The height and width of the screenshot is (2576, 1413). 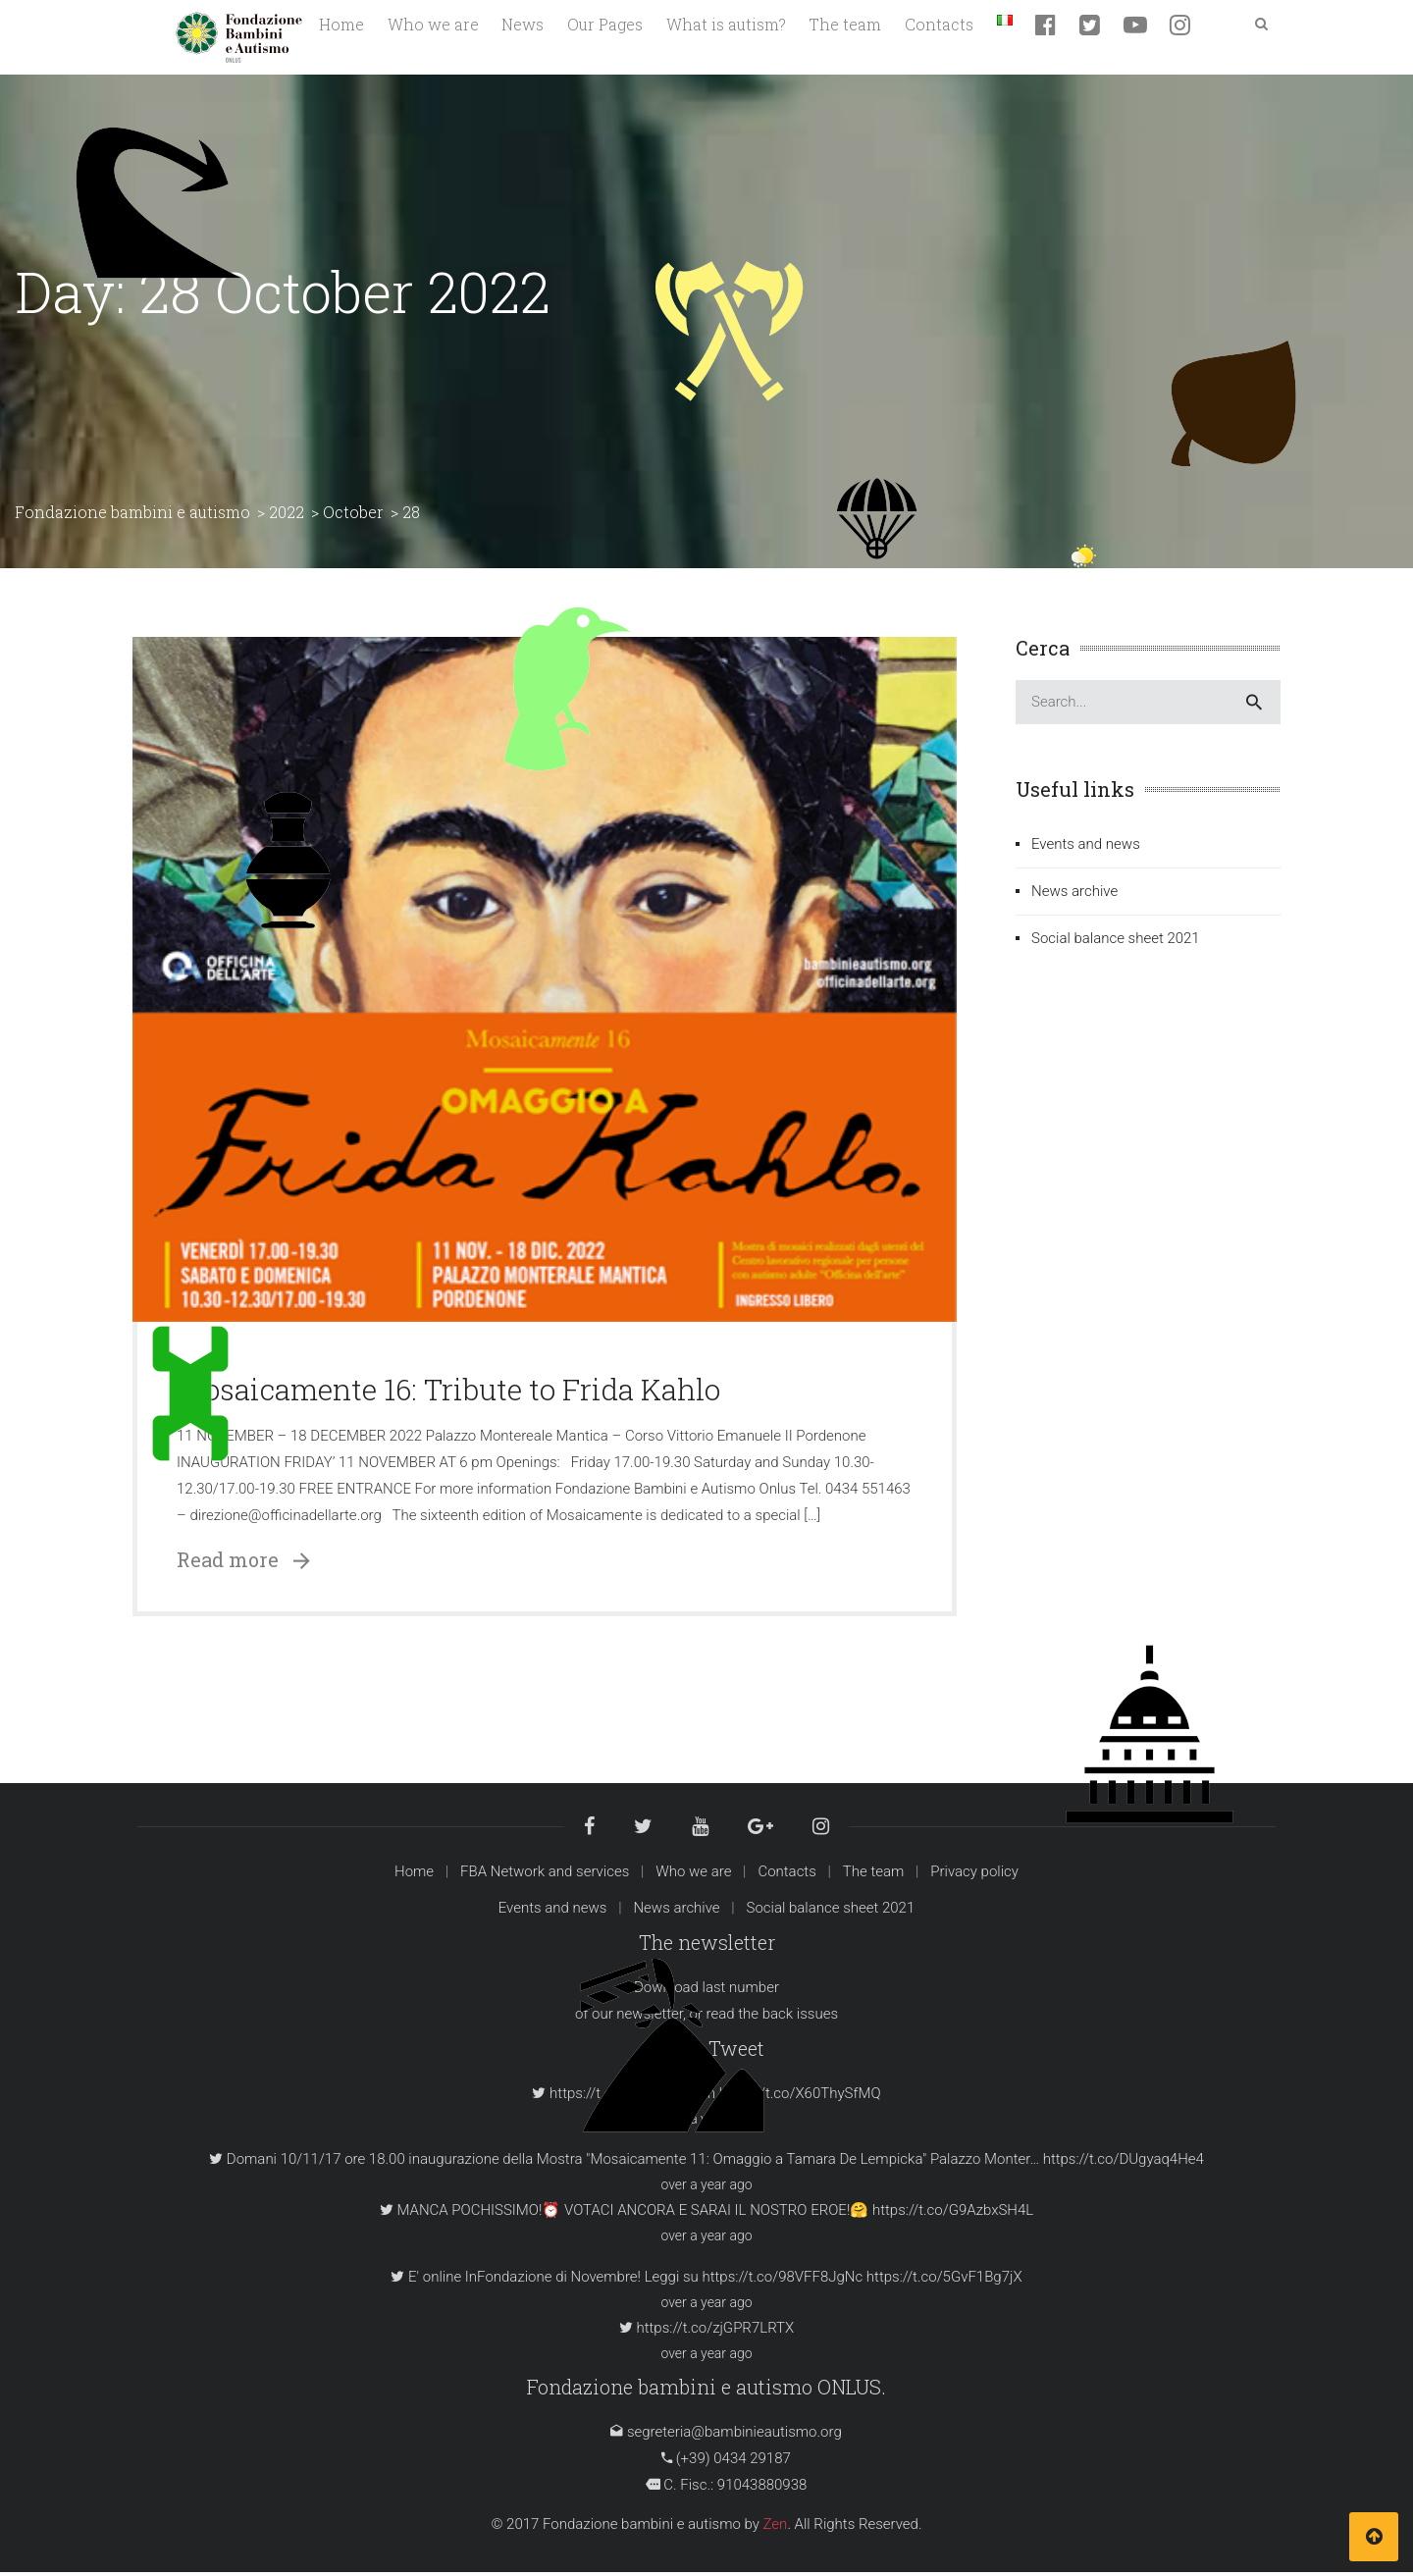 I want to click on raven or crow icon for a messaging or mail feature, so click(x=549, y=688).